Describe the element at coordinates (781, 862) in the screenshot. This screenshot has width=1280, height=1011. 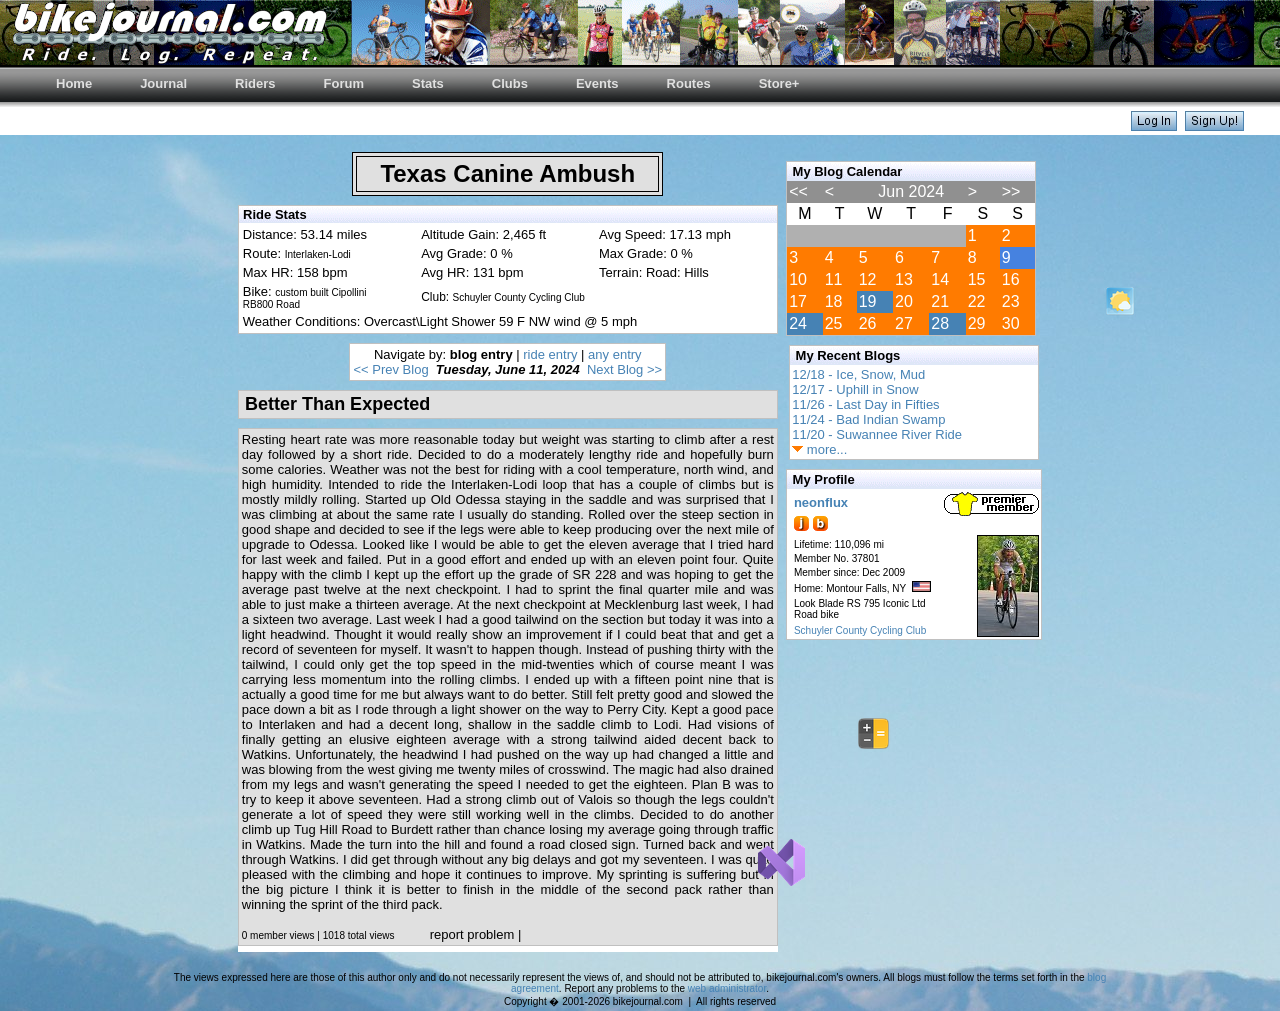
I see `open Visual Studio` at that location.